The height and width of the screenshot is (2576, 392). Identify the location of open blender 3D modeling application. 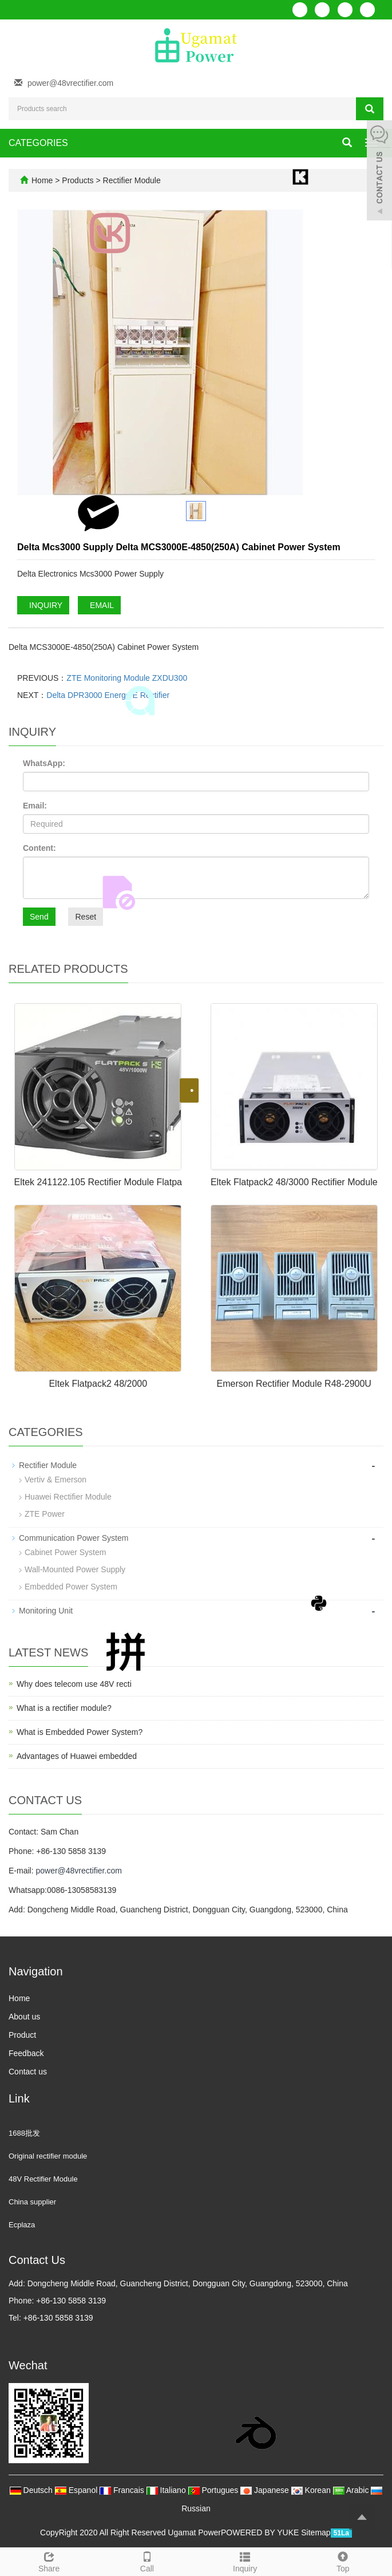
(256, 2433).